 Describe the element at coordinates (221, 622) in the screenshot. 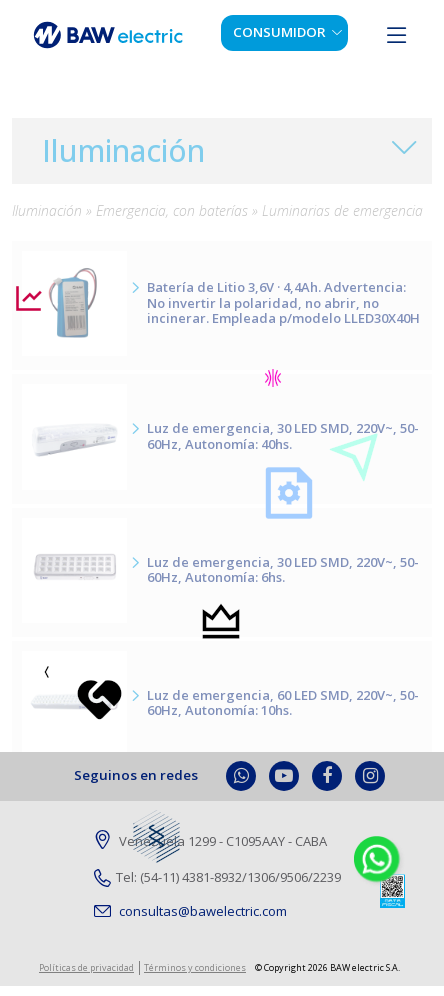

I see `indicates VIP or premium membership status` at that location.